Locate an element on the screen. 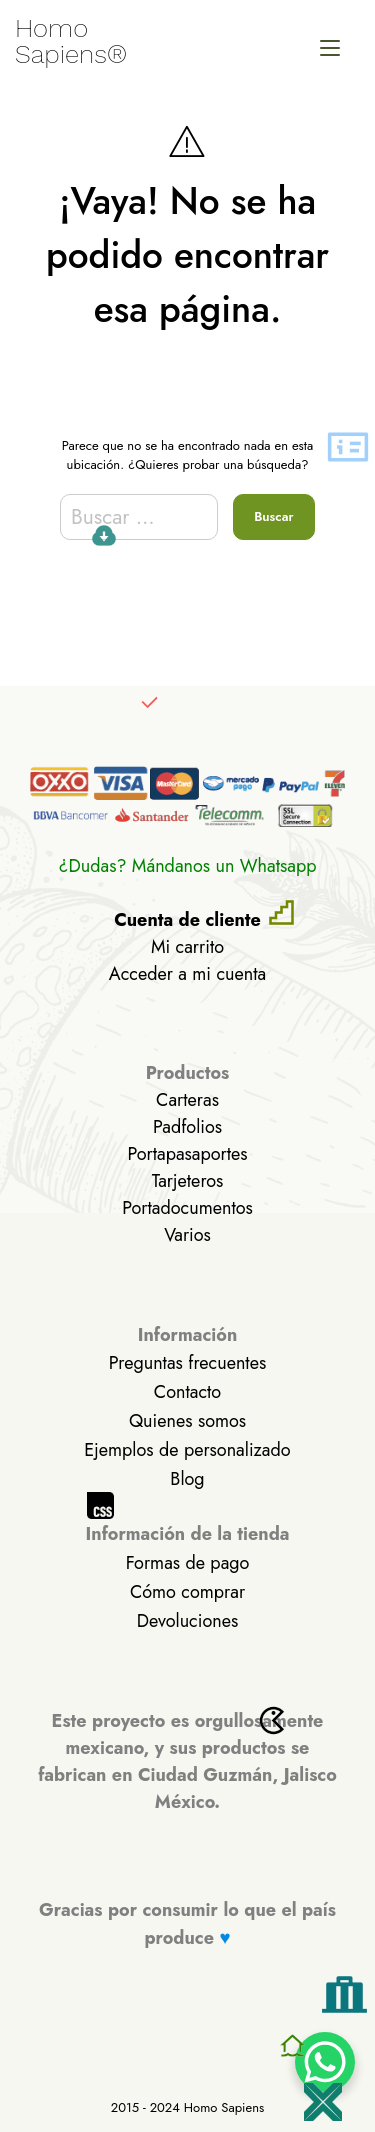  download file from cloud storage is located at coordinates (104, 536).